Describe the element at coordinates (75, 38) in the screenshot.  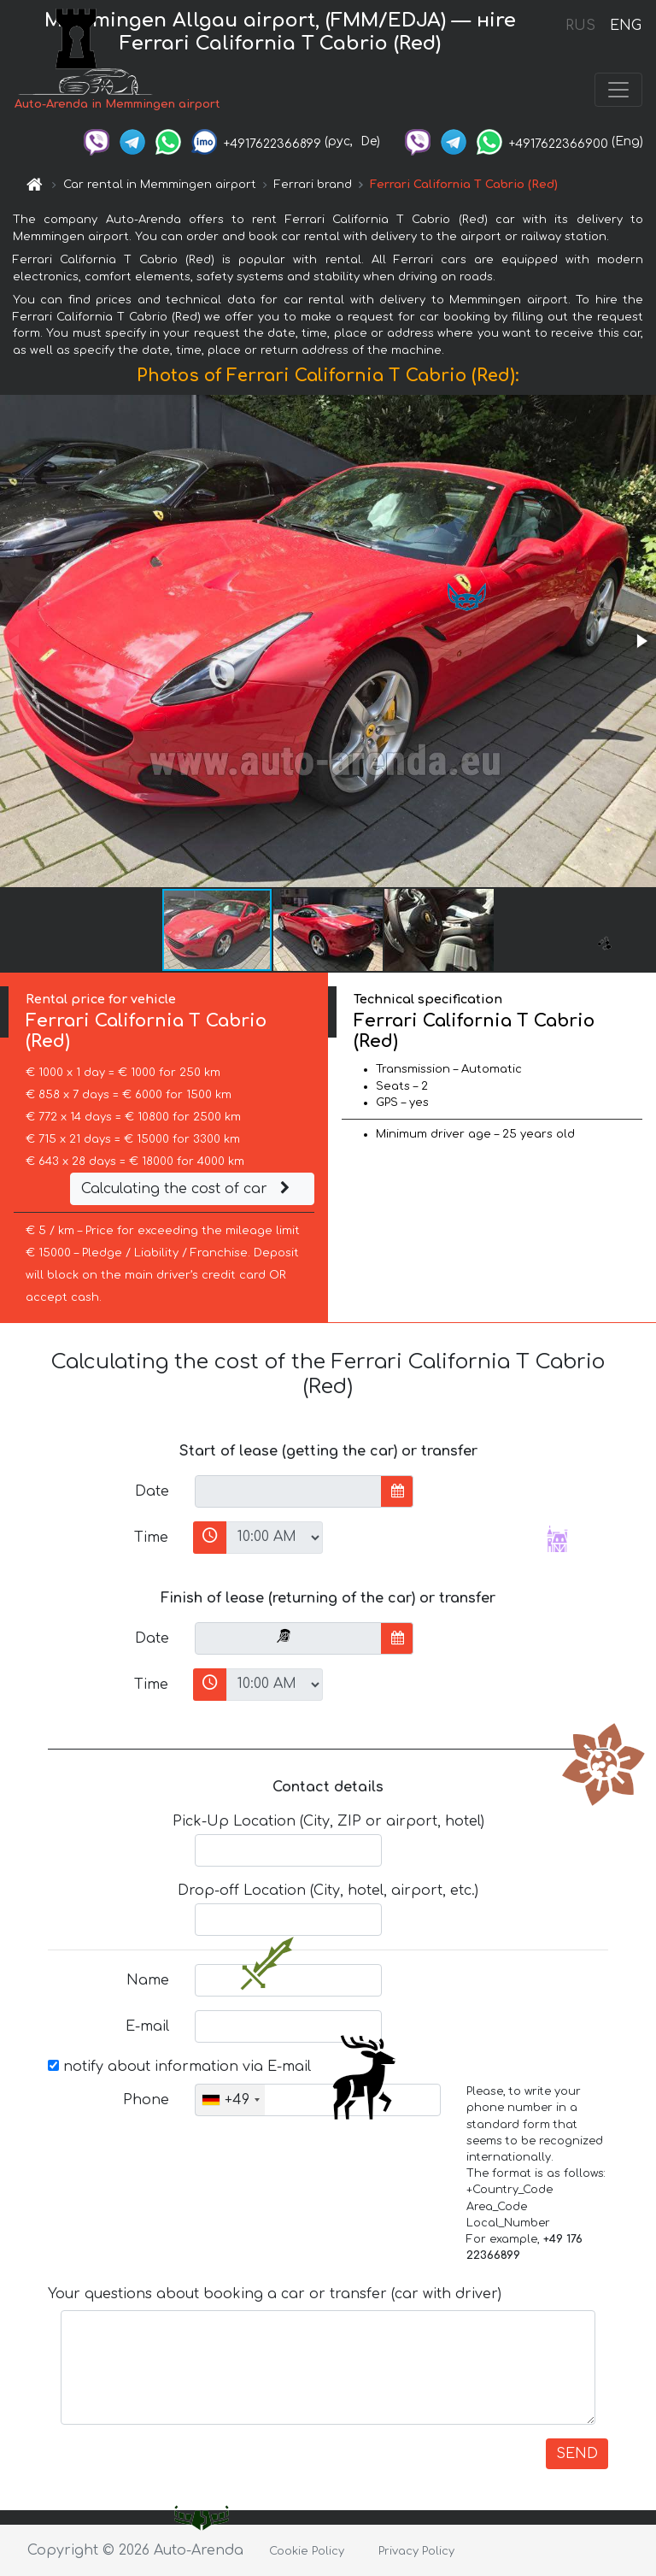
I see `access a locked or secured game level` at that location.